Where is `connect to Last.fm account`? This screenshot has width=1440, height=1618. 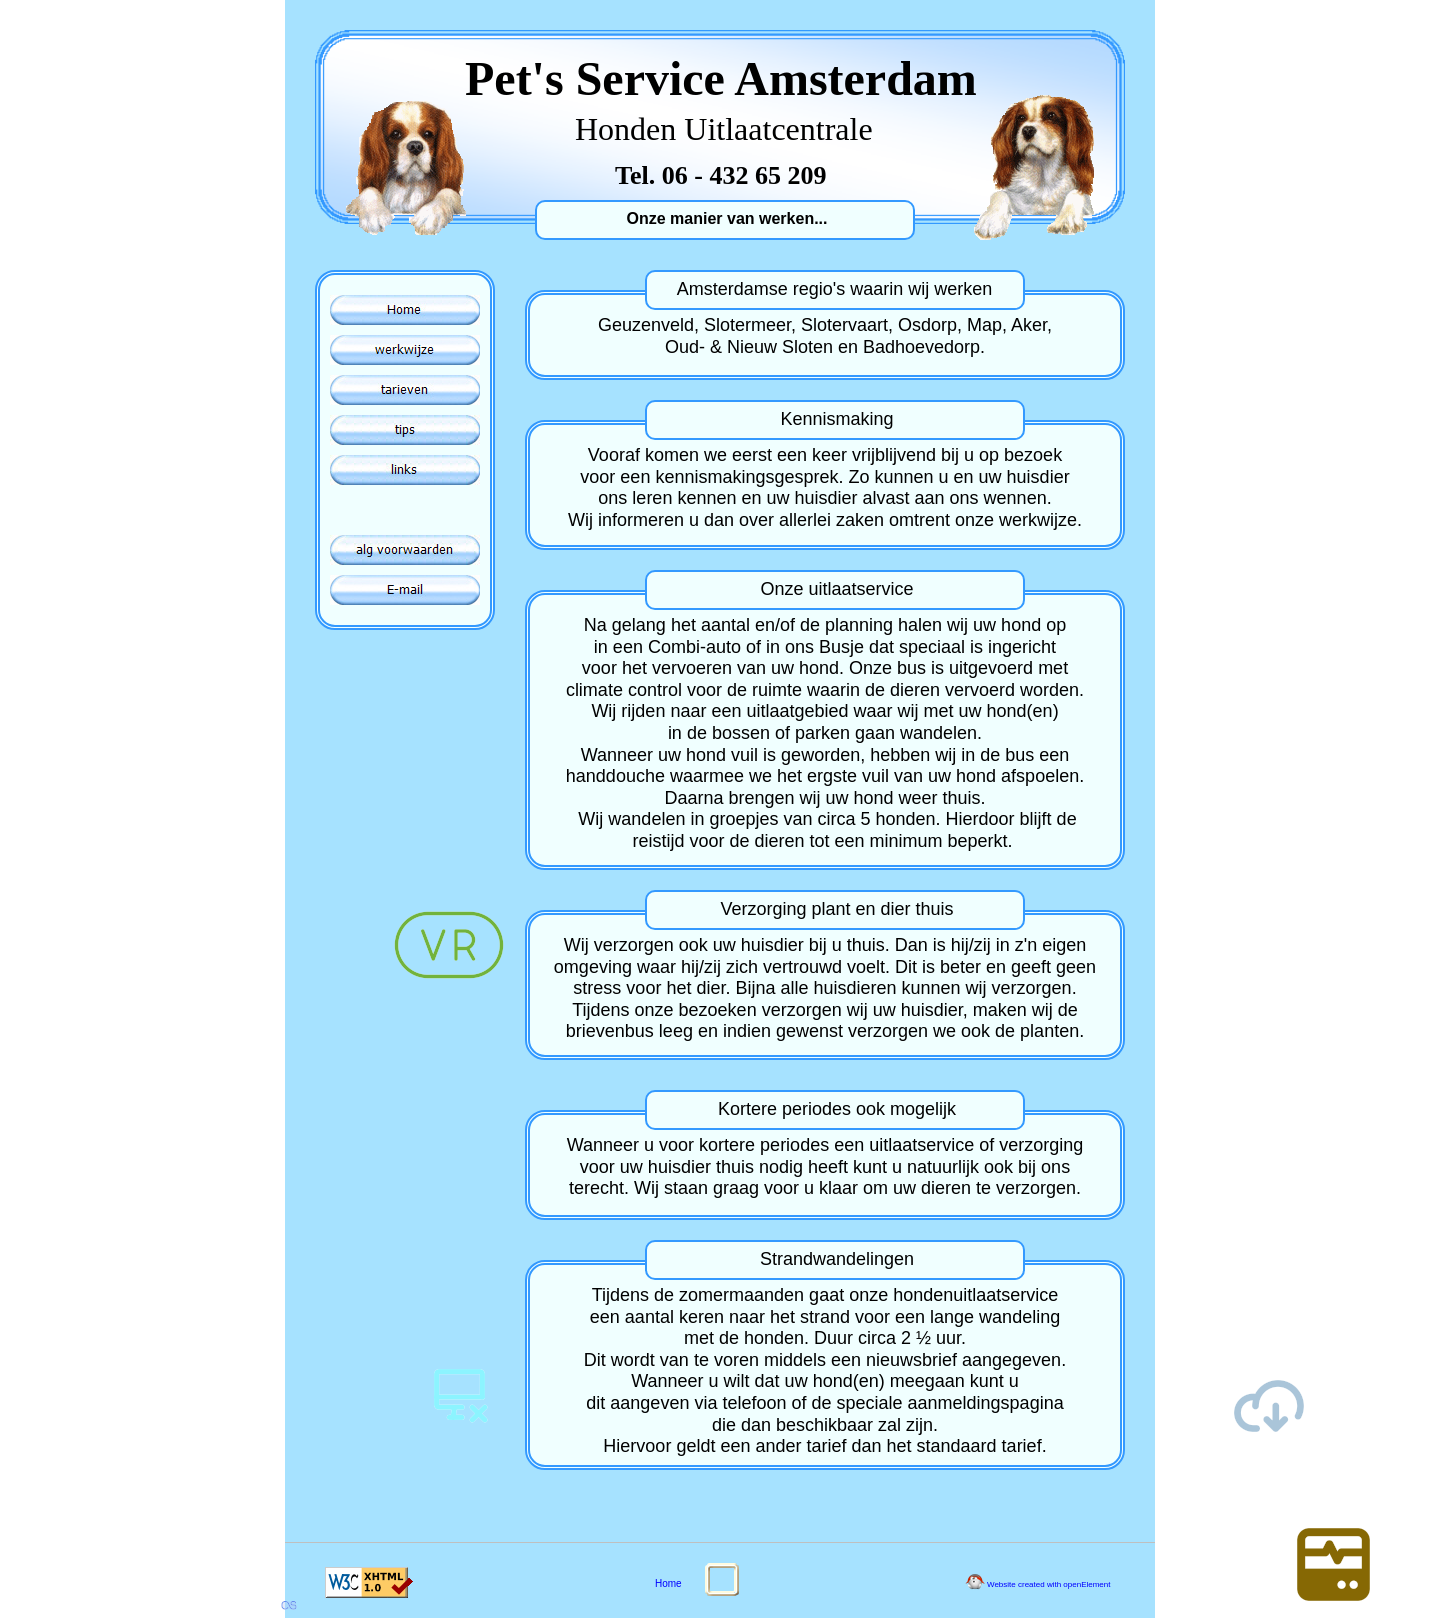
connect to Last.fm account is located at coordinates (289, 1605).